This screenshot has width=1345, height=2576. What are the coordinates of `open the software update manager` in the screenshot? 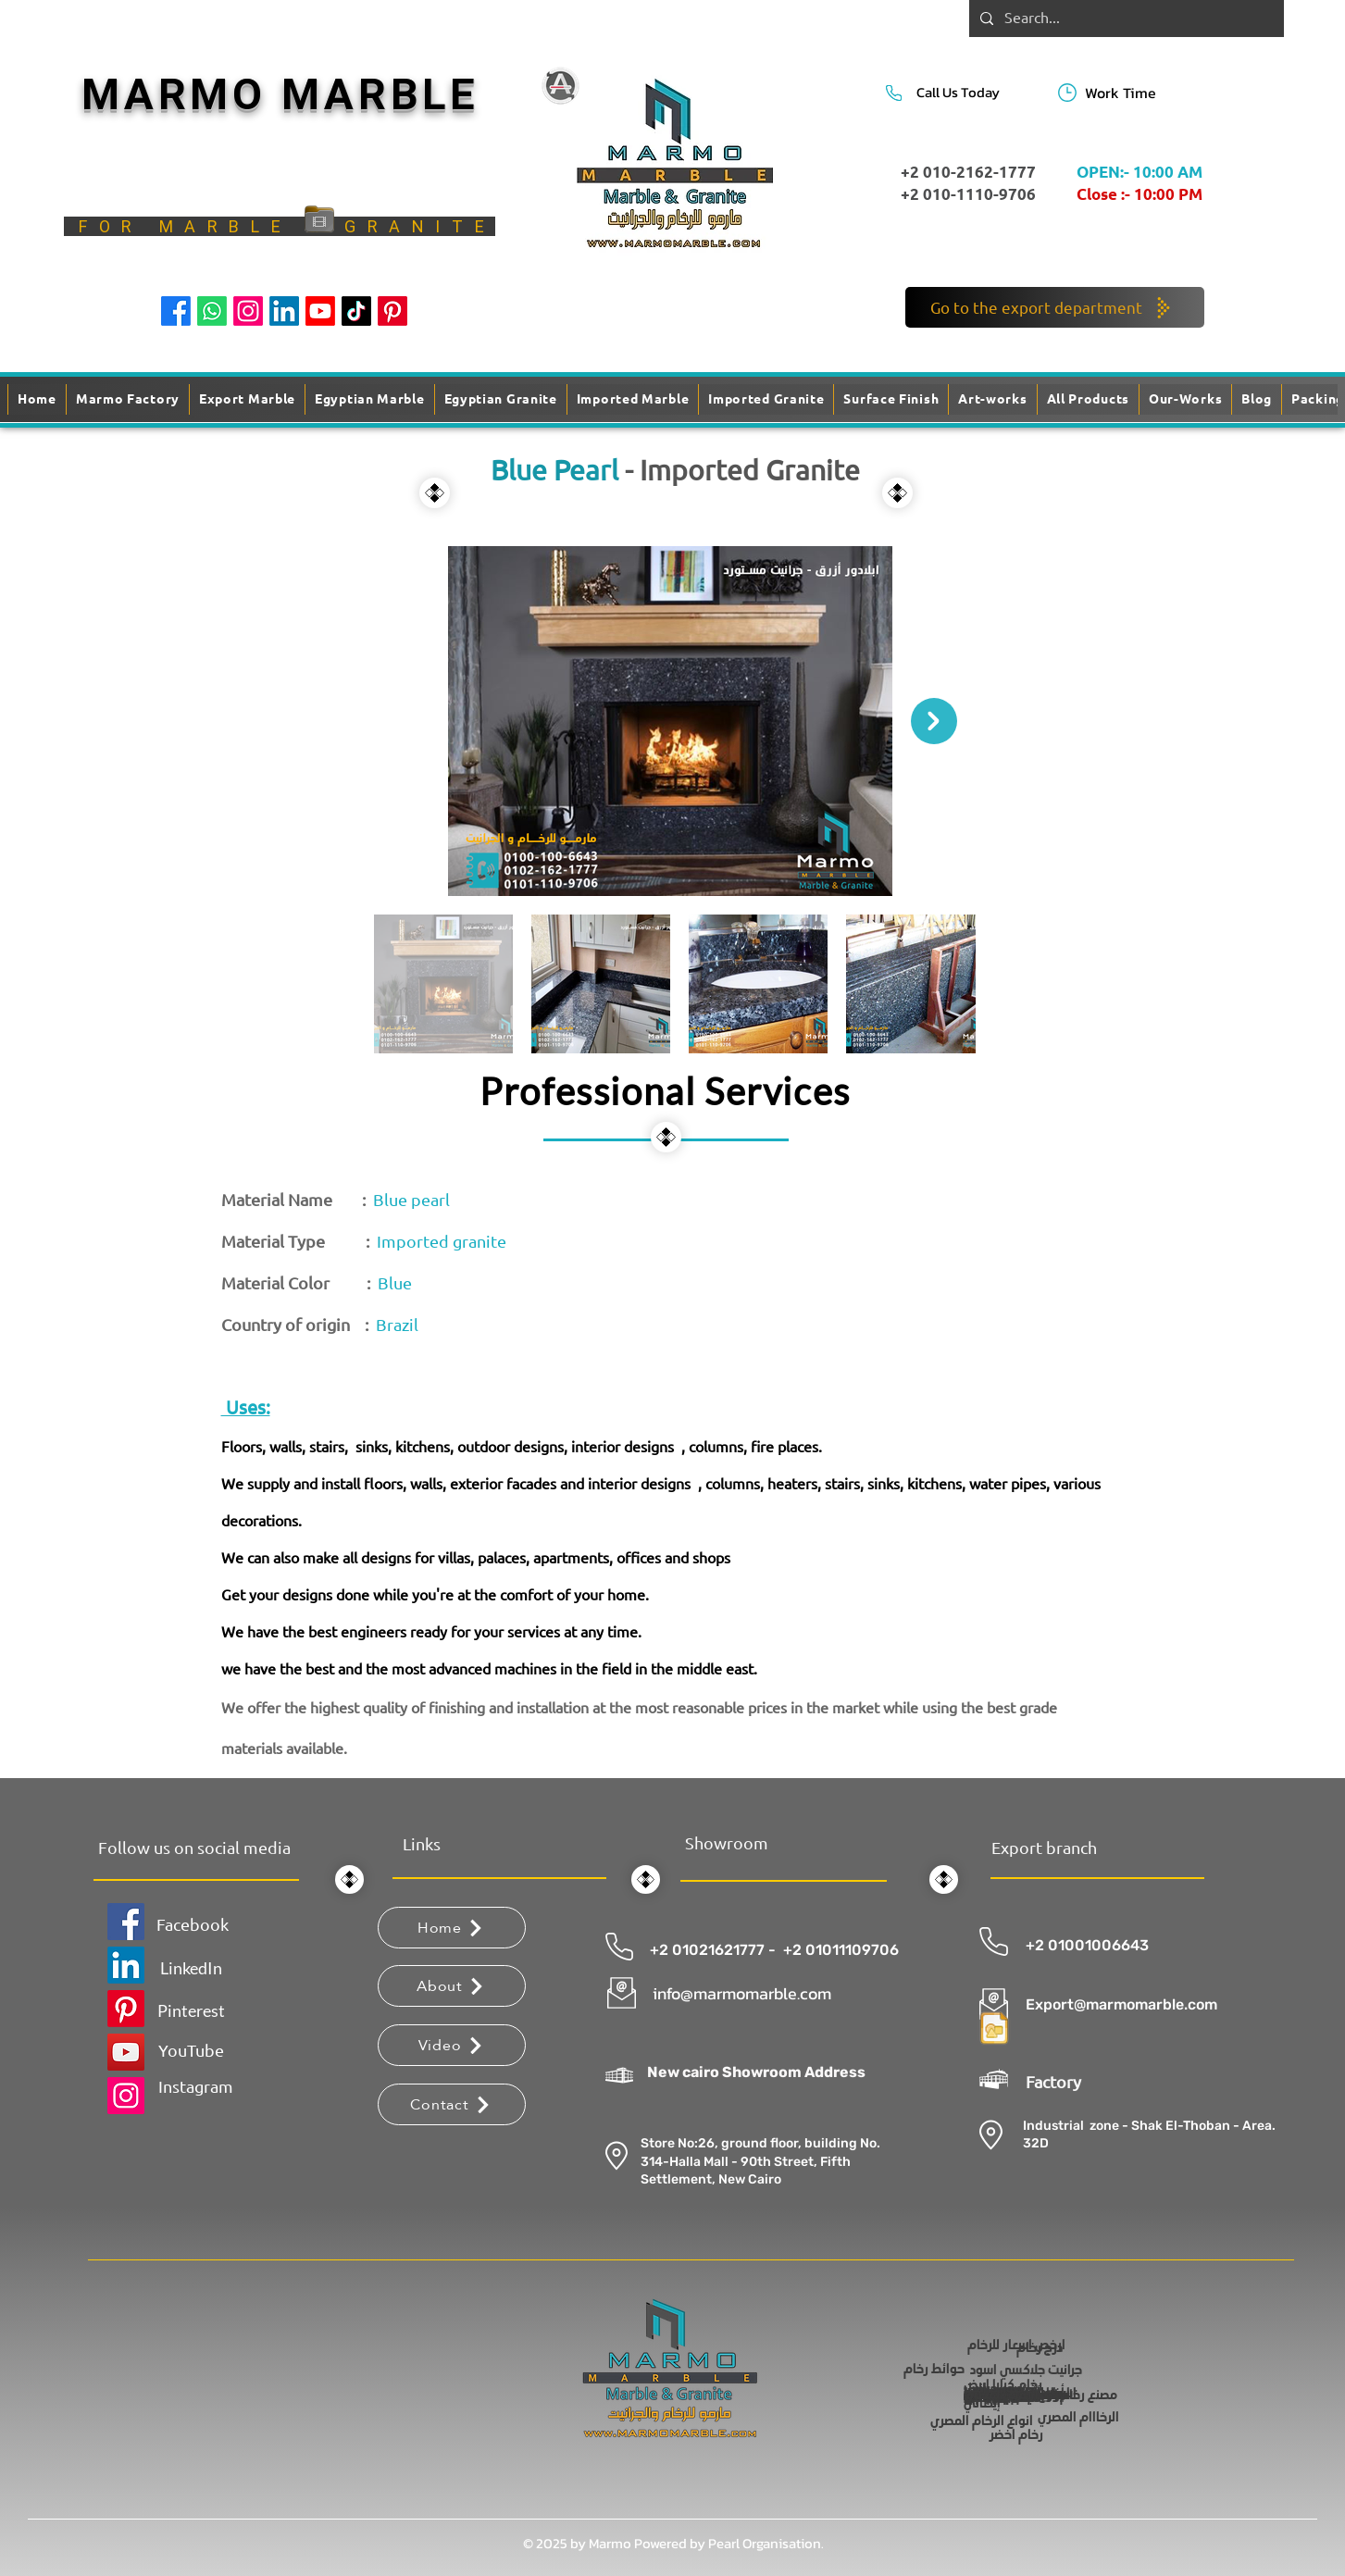 It's located at (560, 85).